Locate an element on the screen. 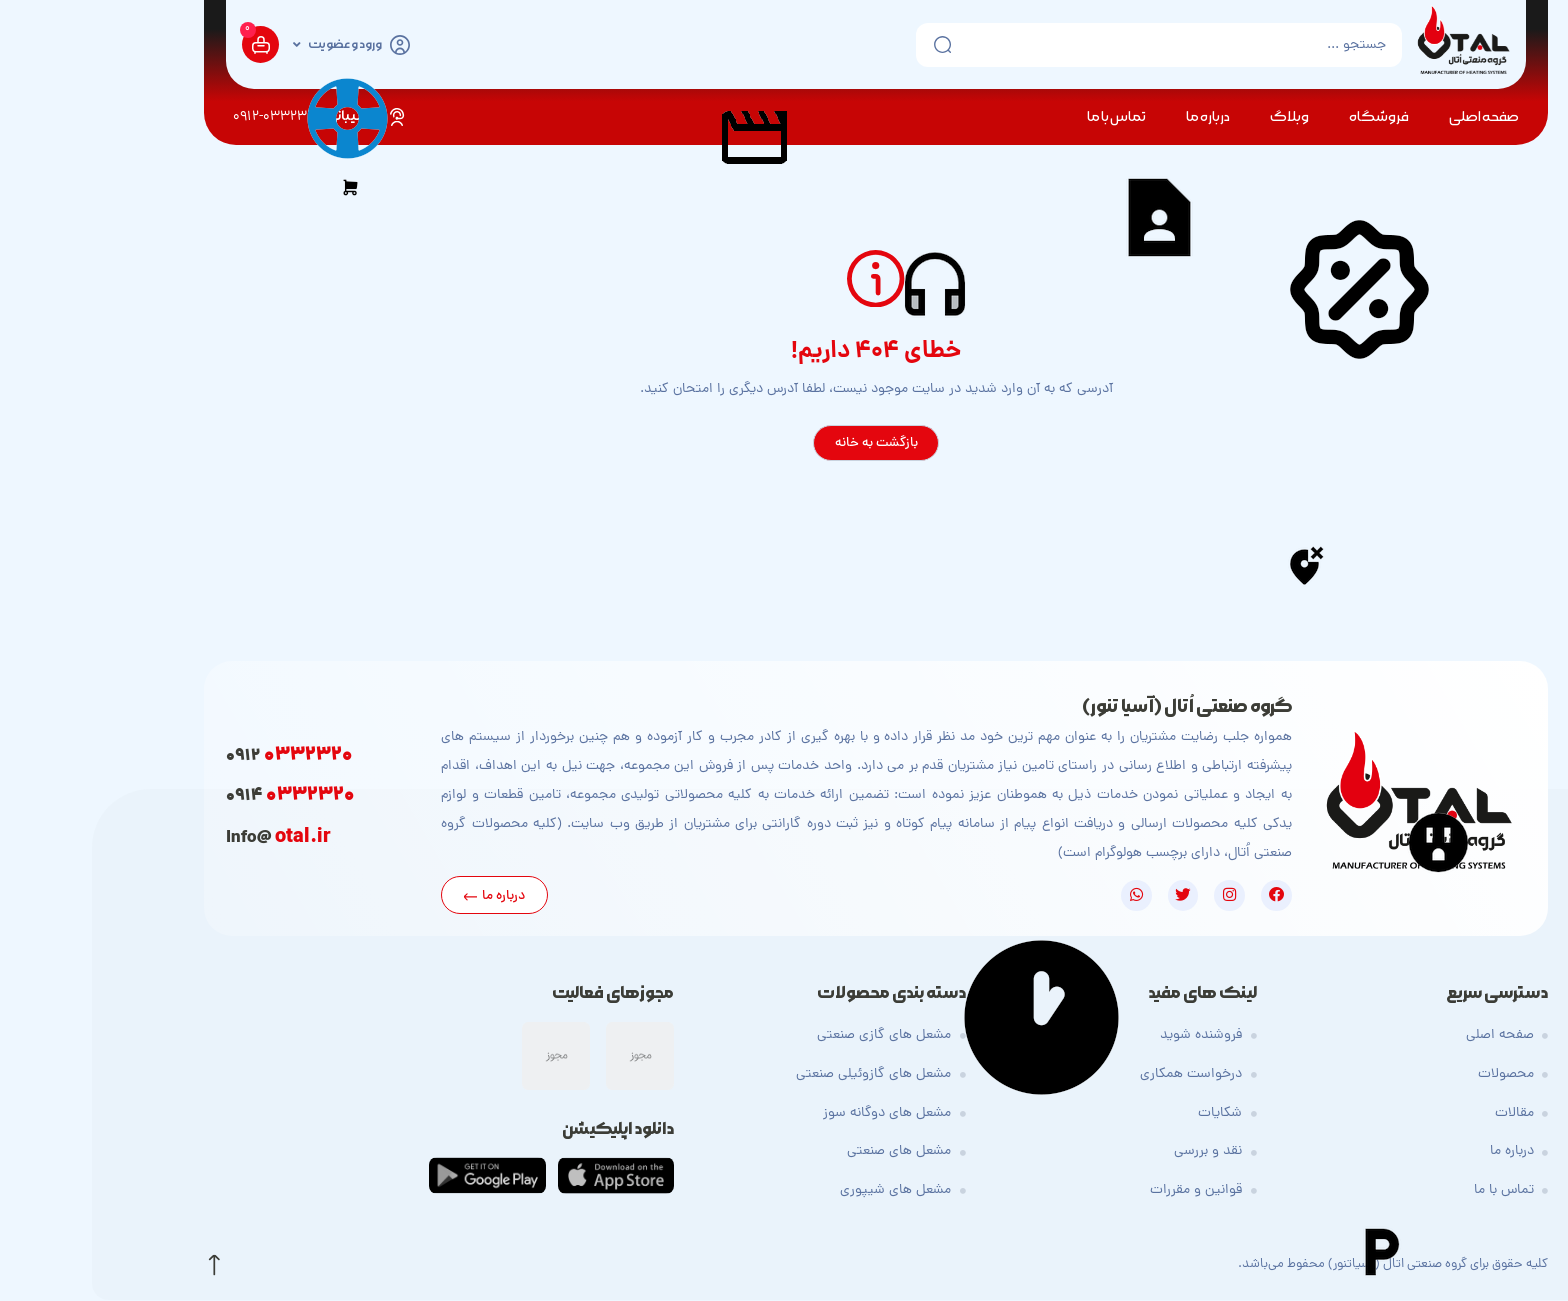 The image size is (1568, 1301). create a new video or movie project is located at coordinates (754, 137).